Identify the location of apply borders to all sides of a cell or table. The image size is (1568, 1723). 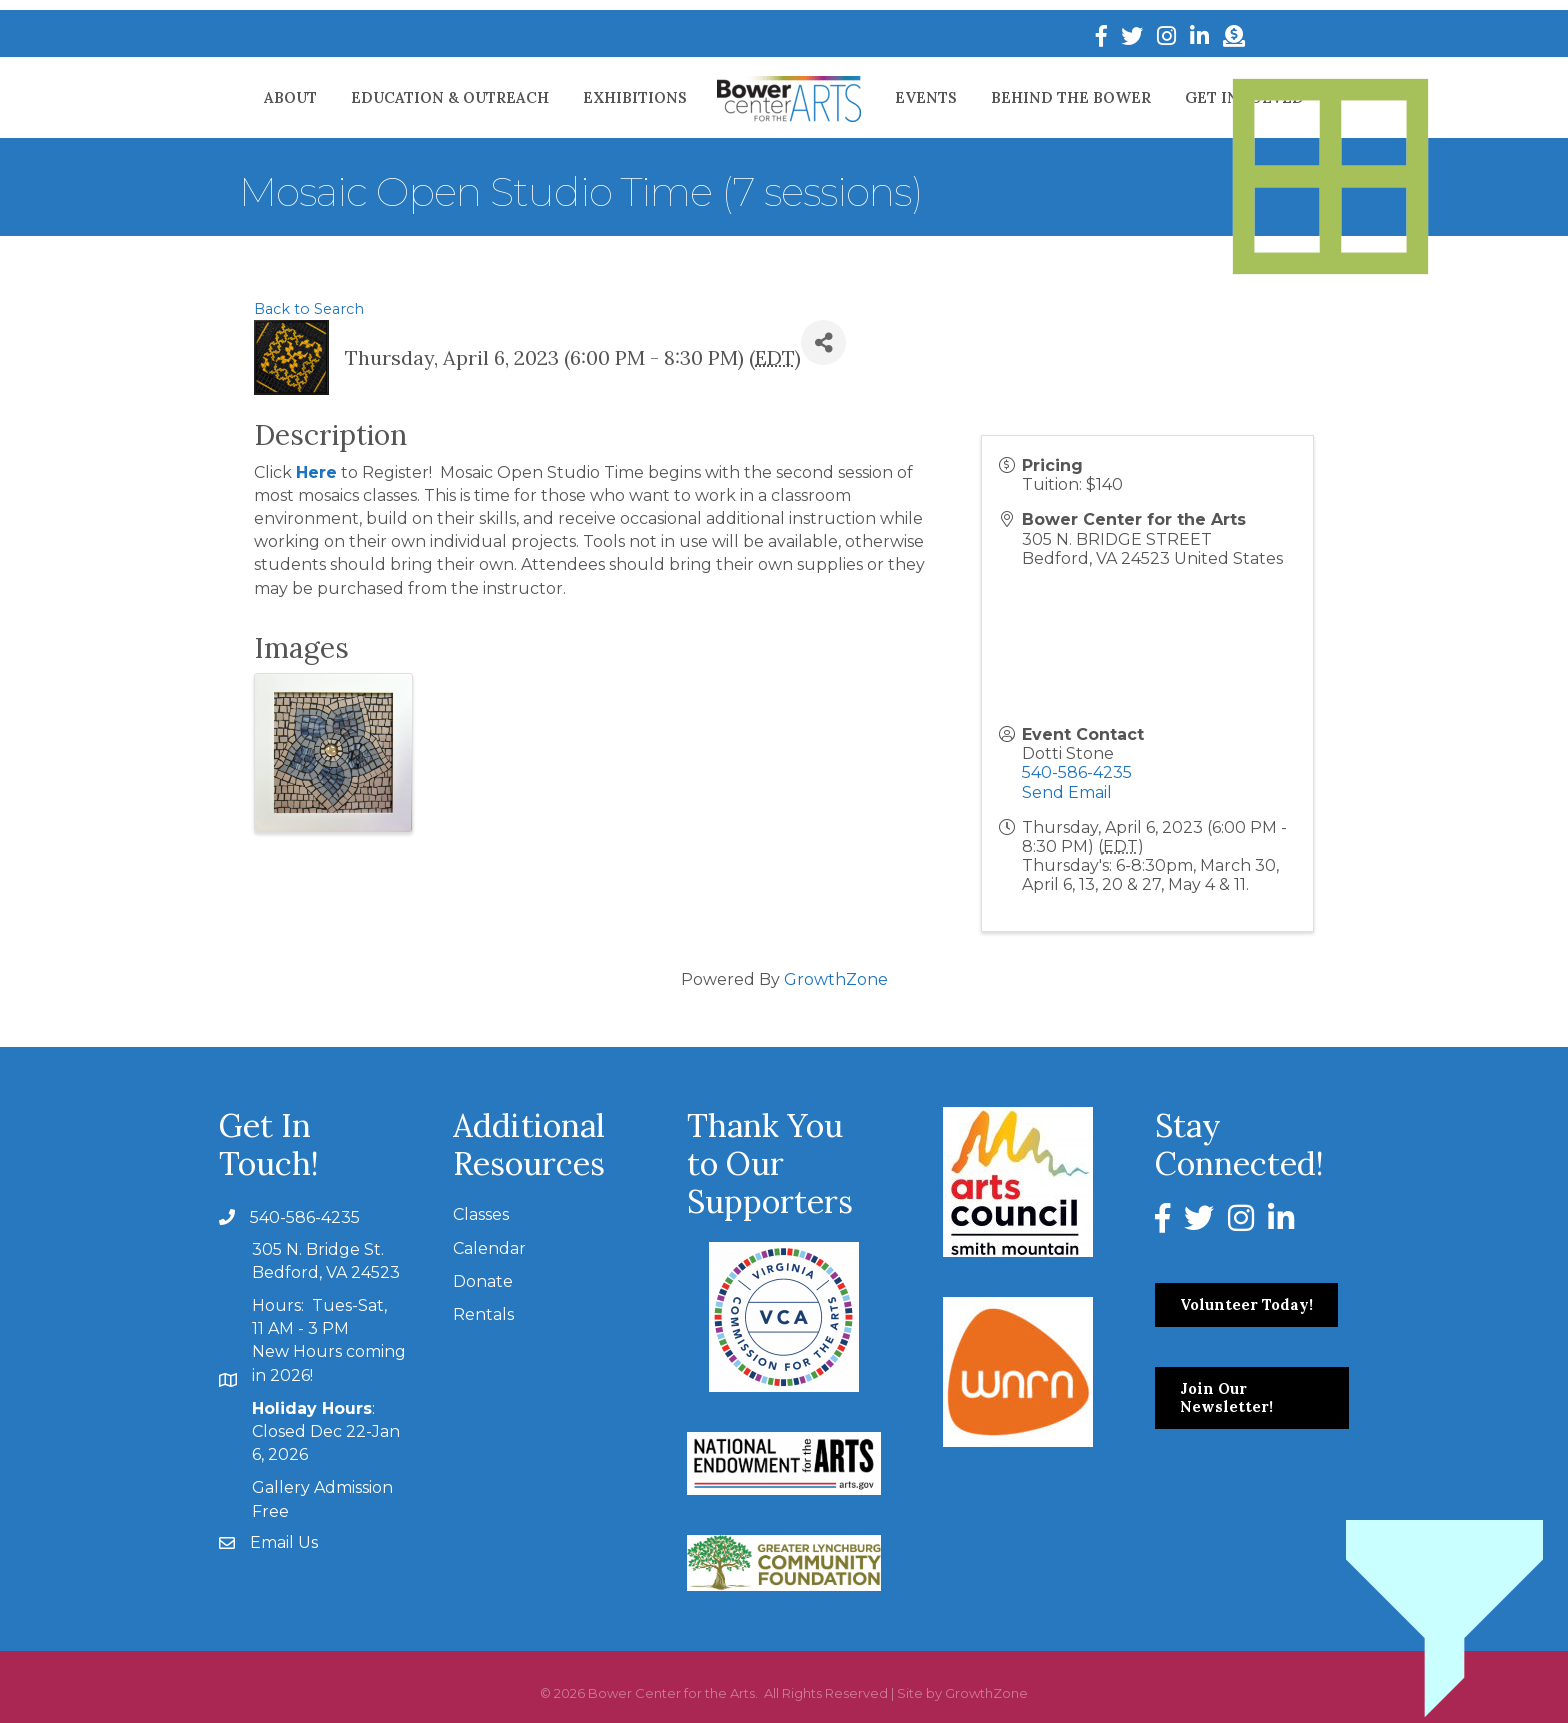
(1330, 176).